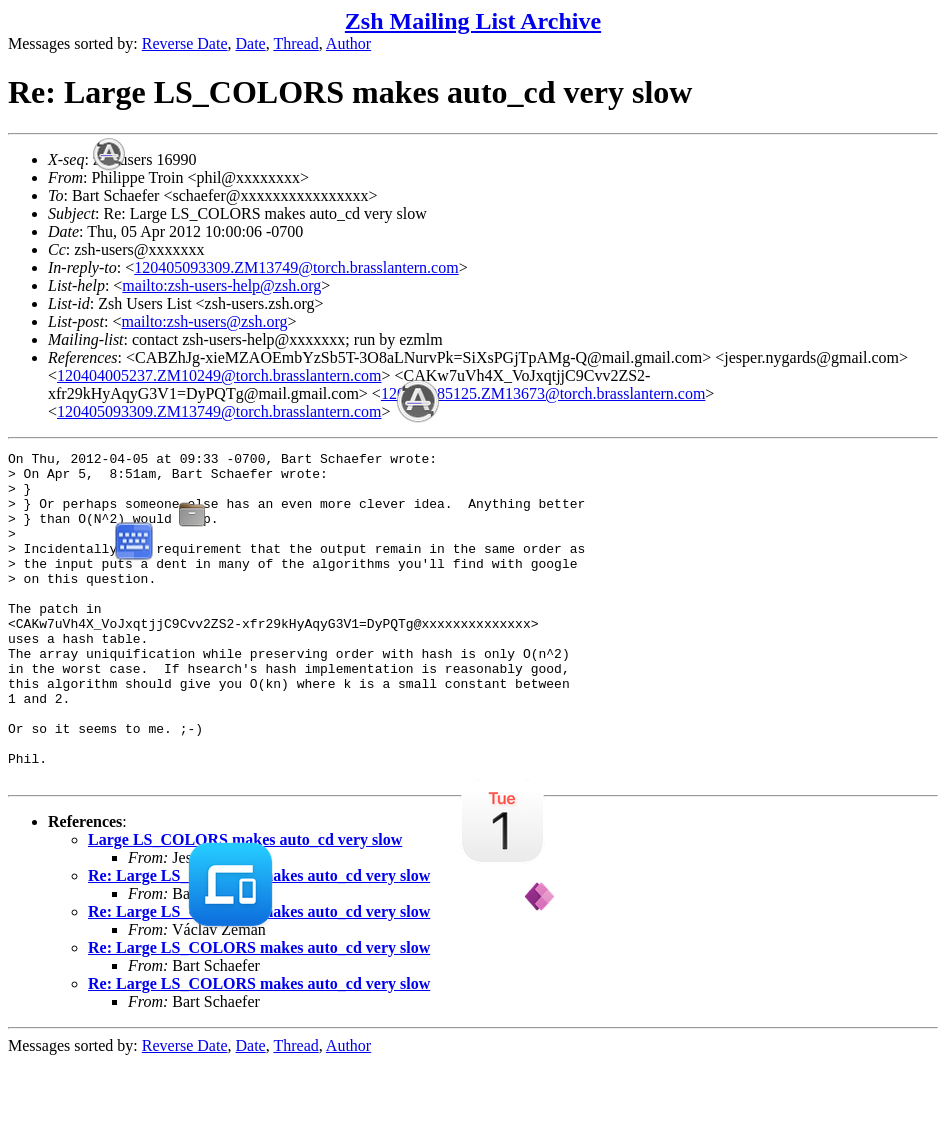 The height and width of the screenshot is (1129, 946). I want to click on check for available software updates, so click(418, 401).